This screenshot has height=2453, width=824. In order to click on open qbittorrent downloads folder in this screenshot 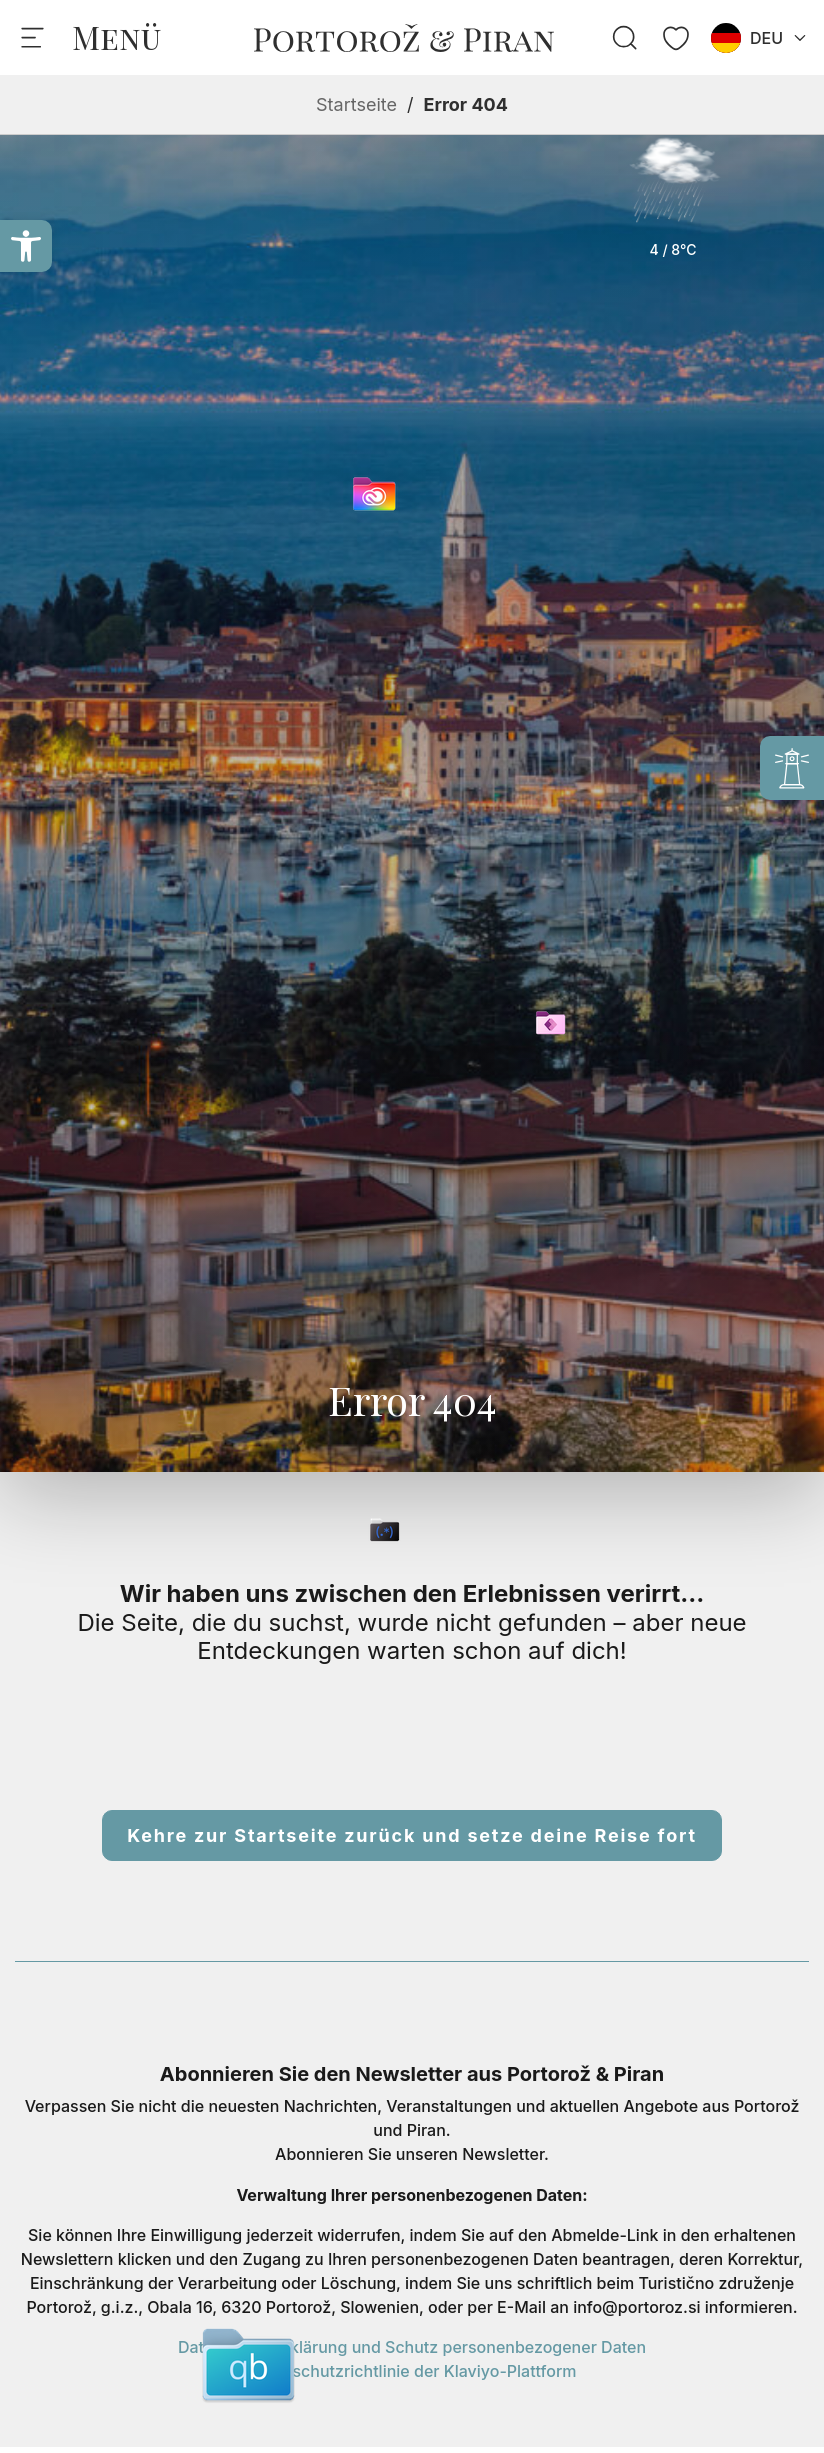, I will do `click(248, 2367)`.